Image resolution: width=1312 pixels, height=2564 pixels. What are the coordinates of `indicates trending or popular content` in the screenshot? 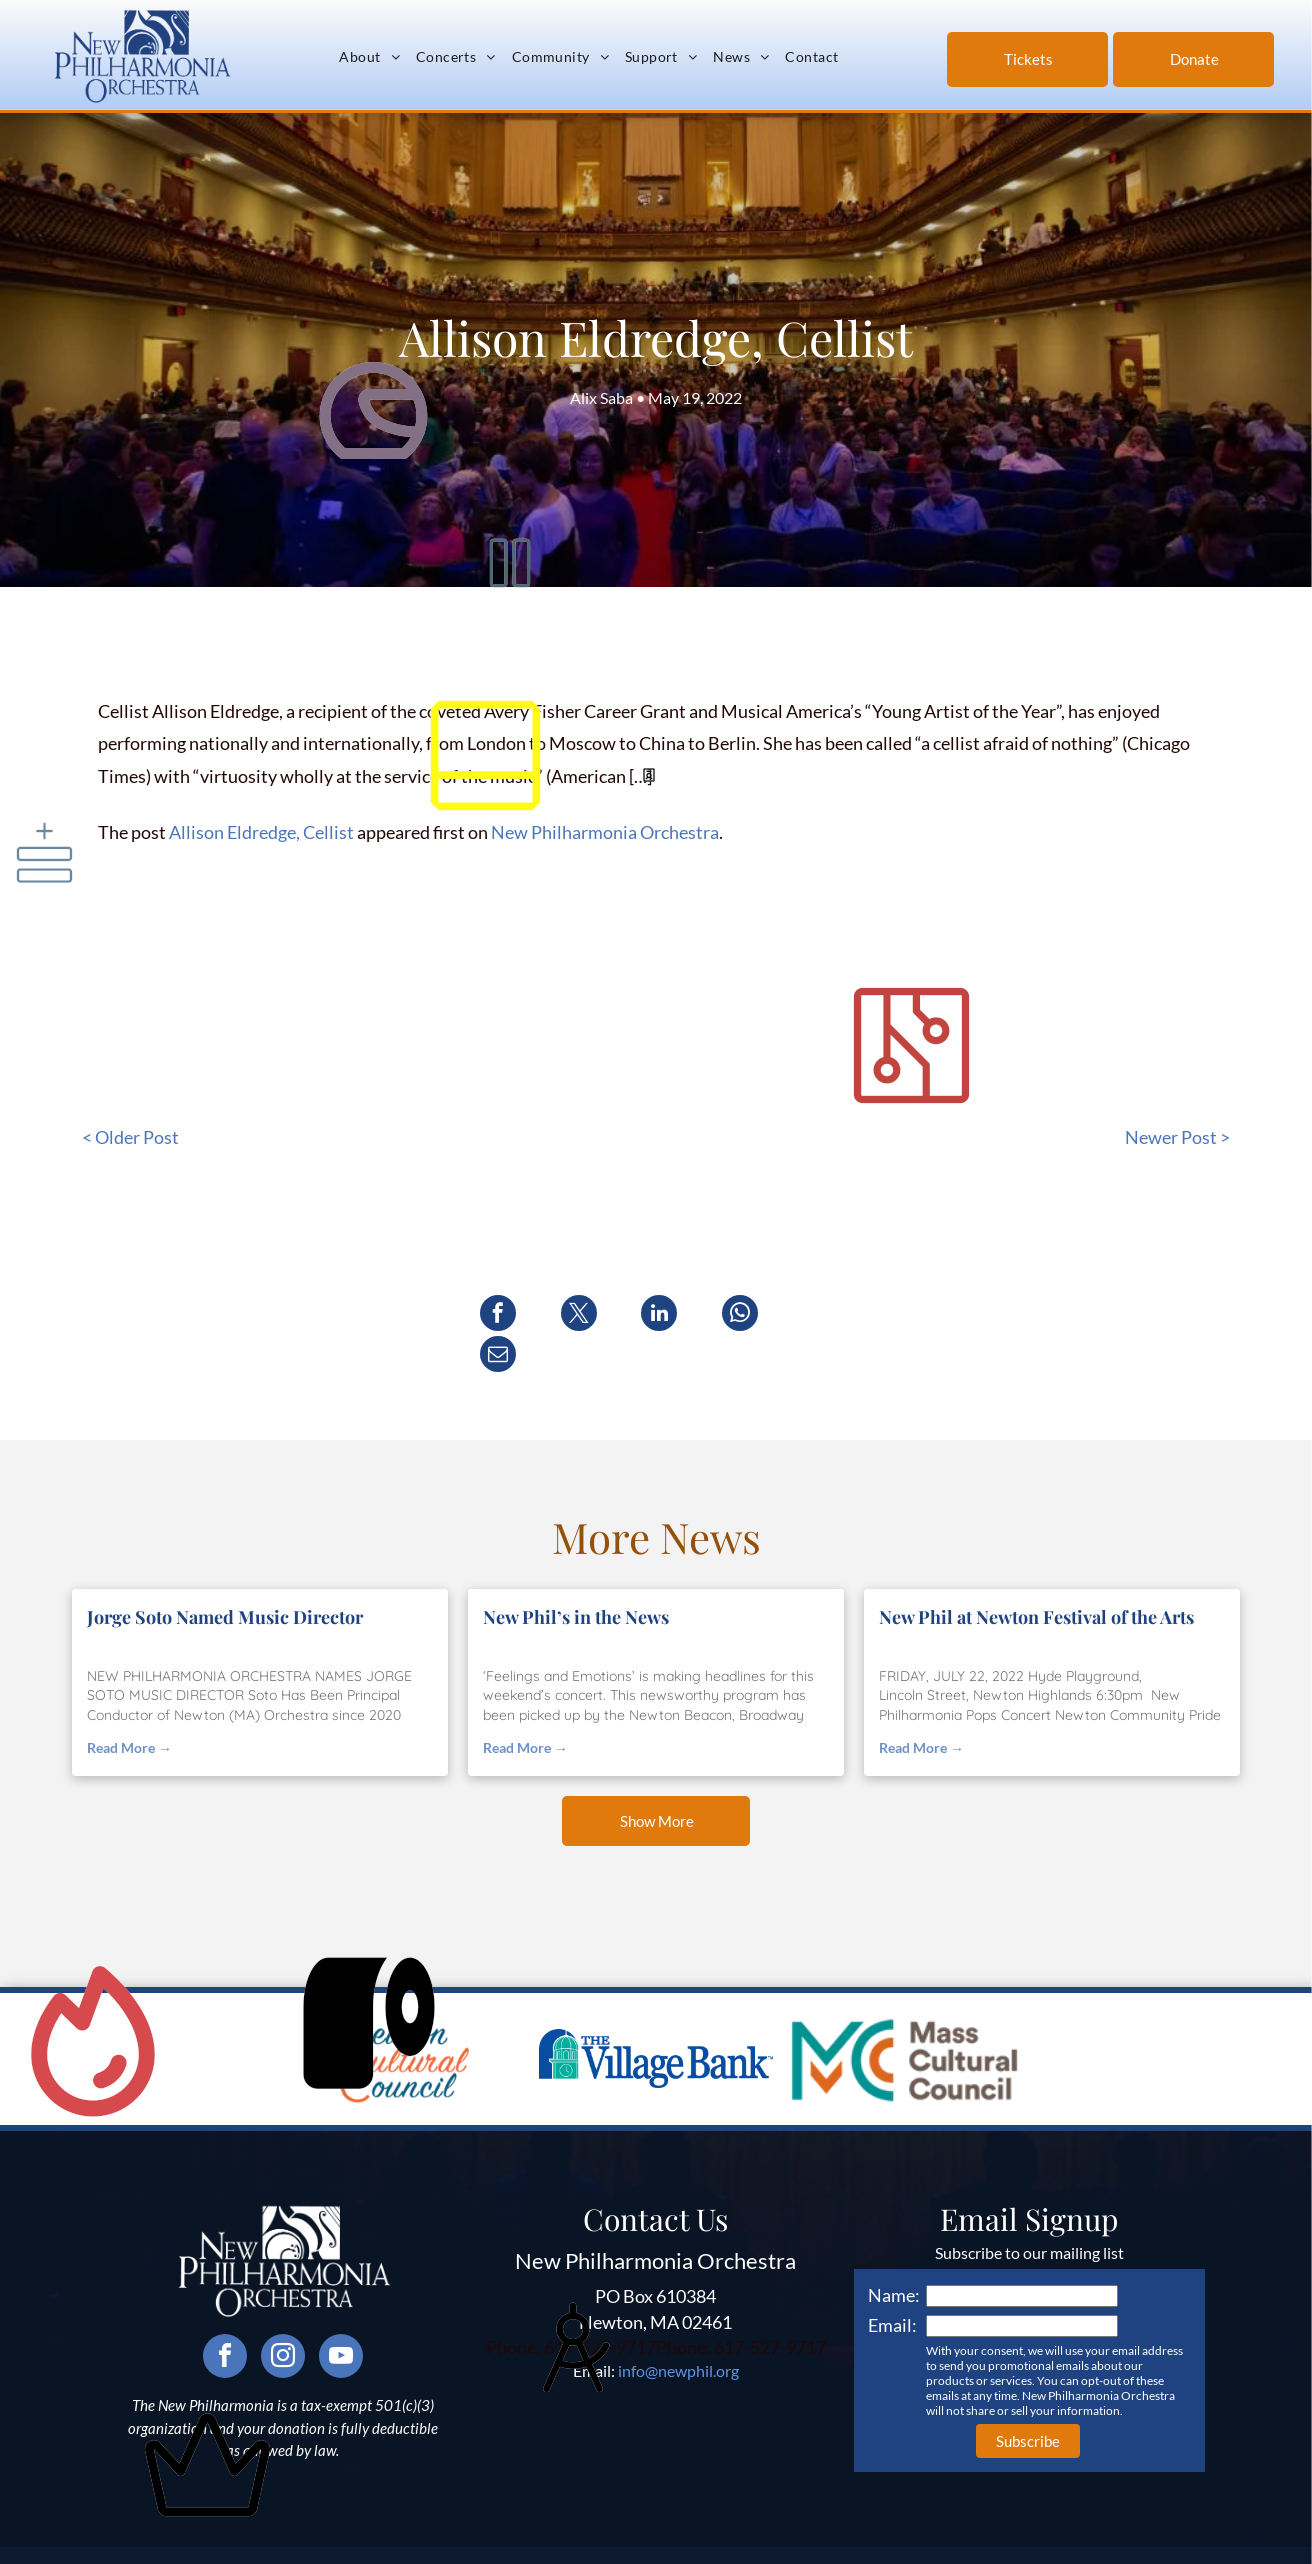 It's located at (93, 2044).